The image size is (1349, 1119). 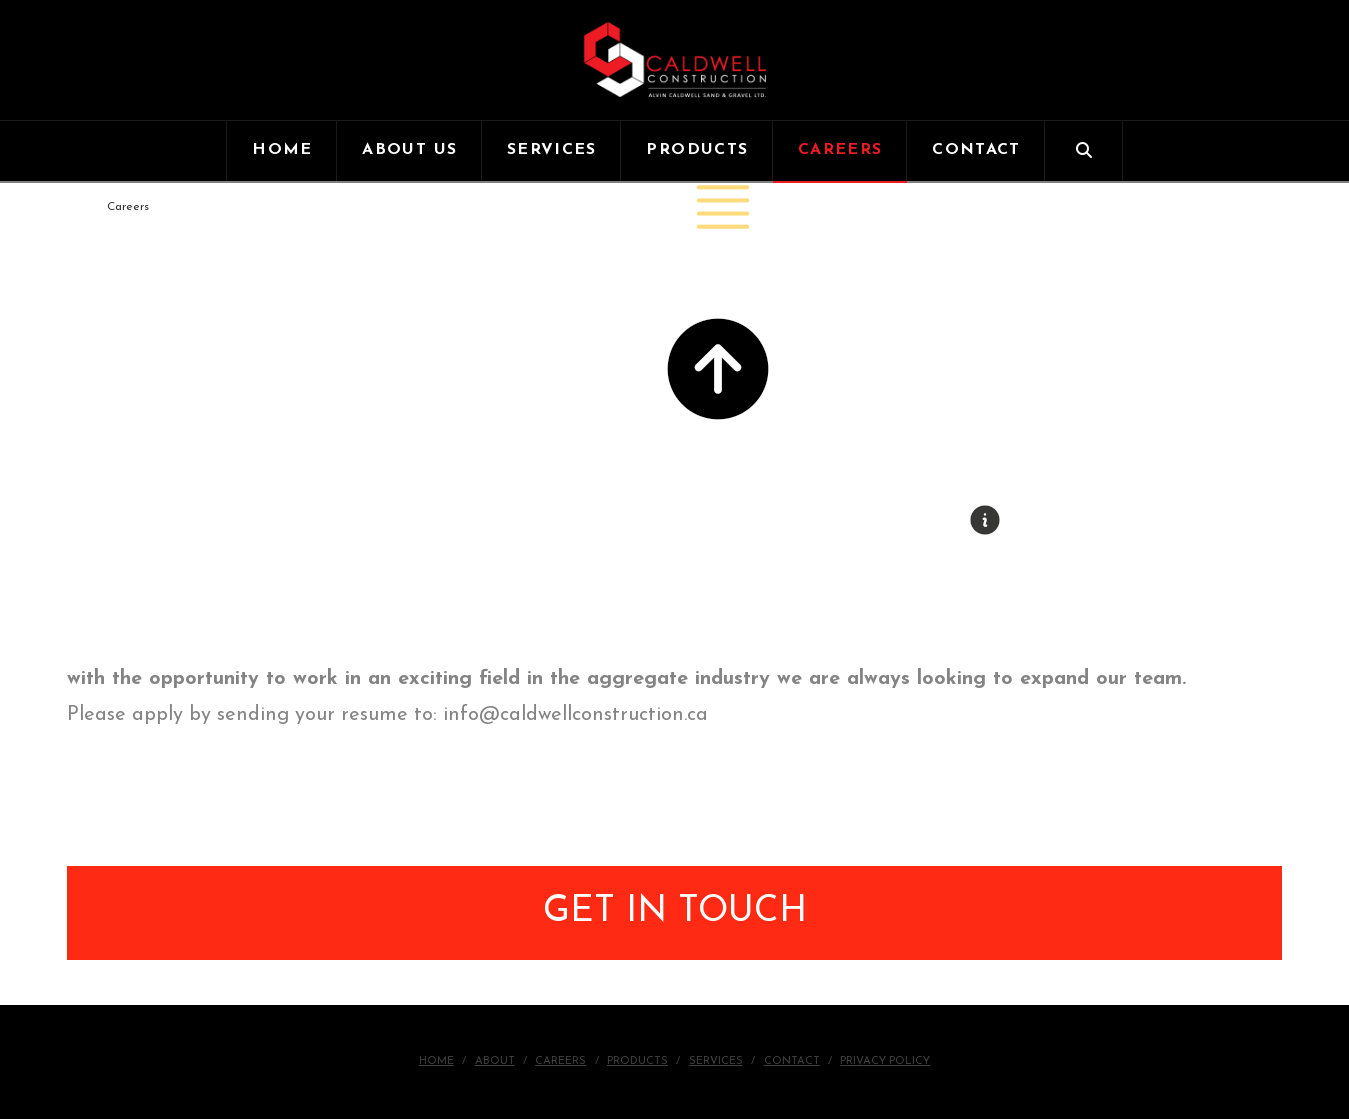 What do you see at coordinates (985, 520) in the screenshot?
I see `view more information or details` at bounding box center [985, 520].